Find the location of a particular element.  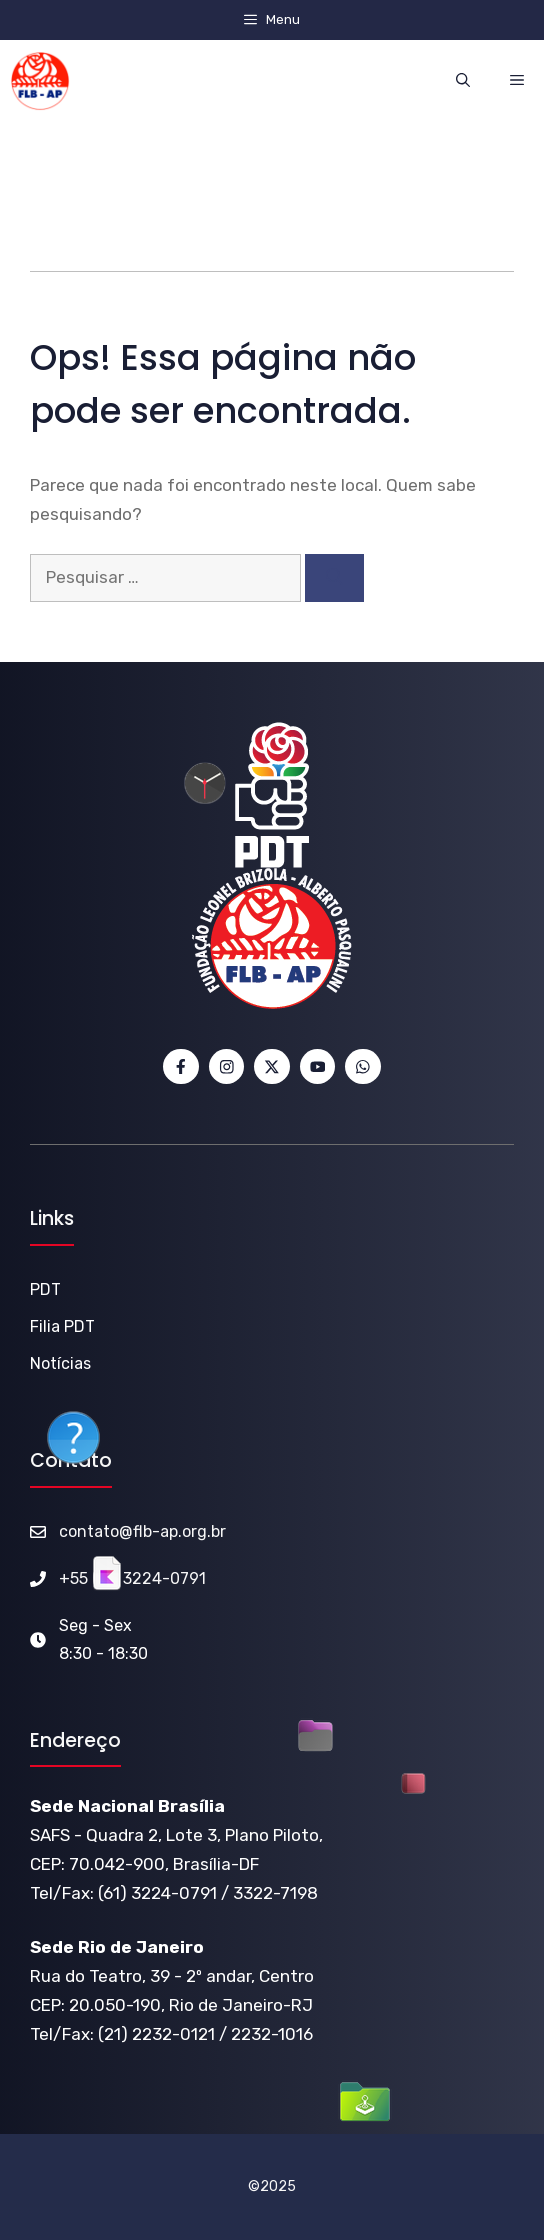

open your GameJolt games folder is located at coordinates (365, 2103).